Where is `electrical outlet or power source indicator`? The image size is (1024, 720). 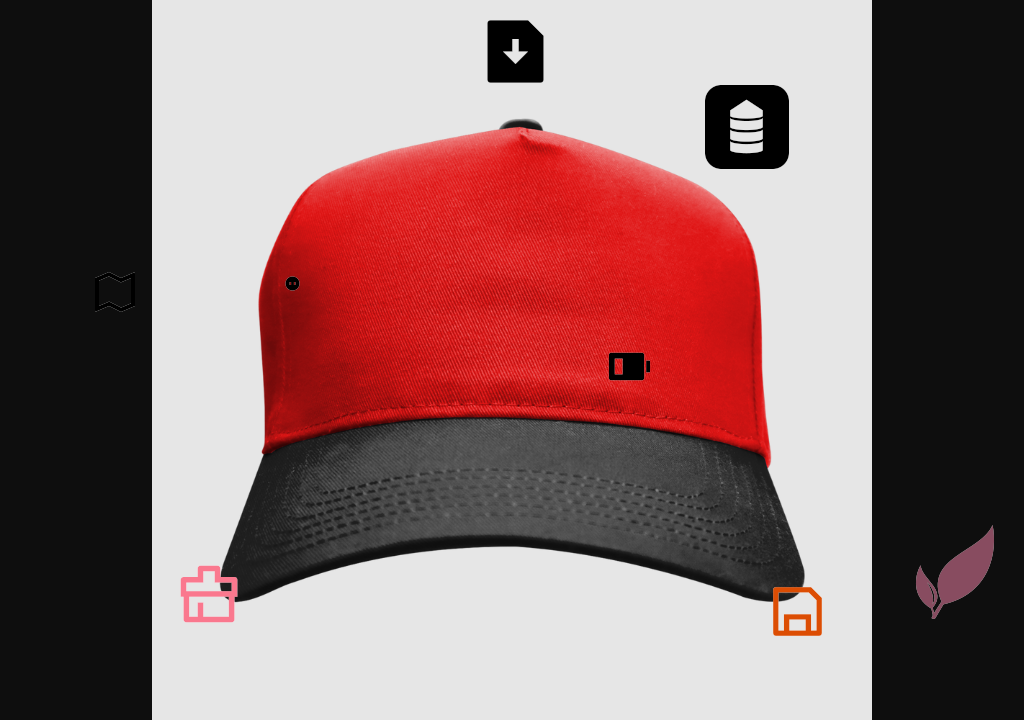 electrical outlet or power source indicator is located at coordinates (292, 283).